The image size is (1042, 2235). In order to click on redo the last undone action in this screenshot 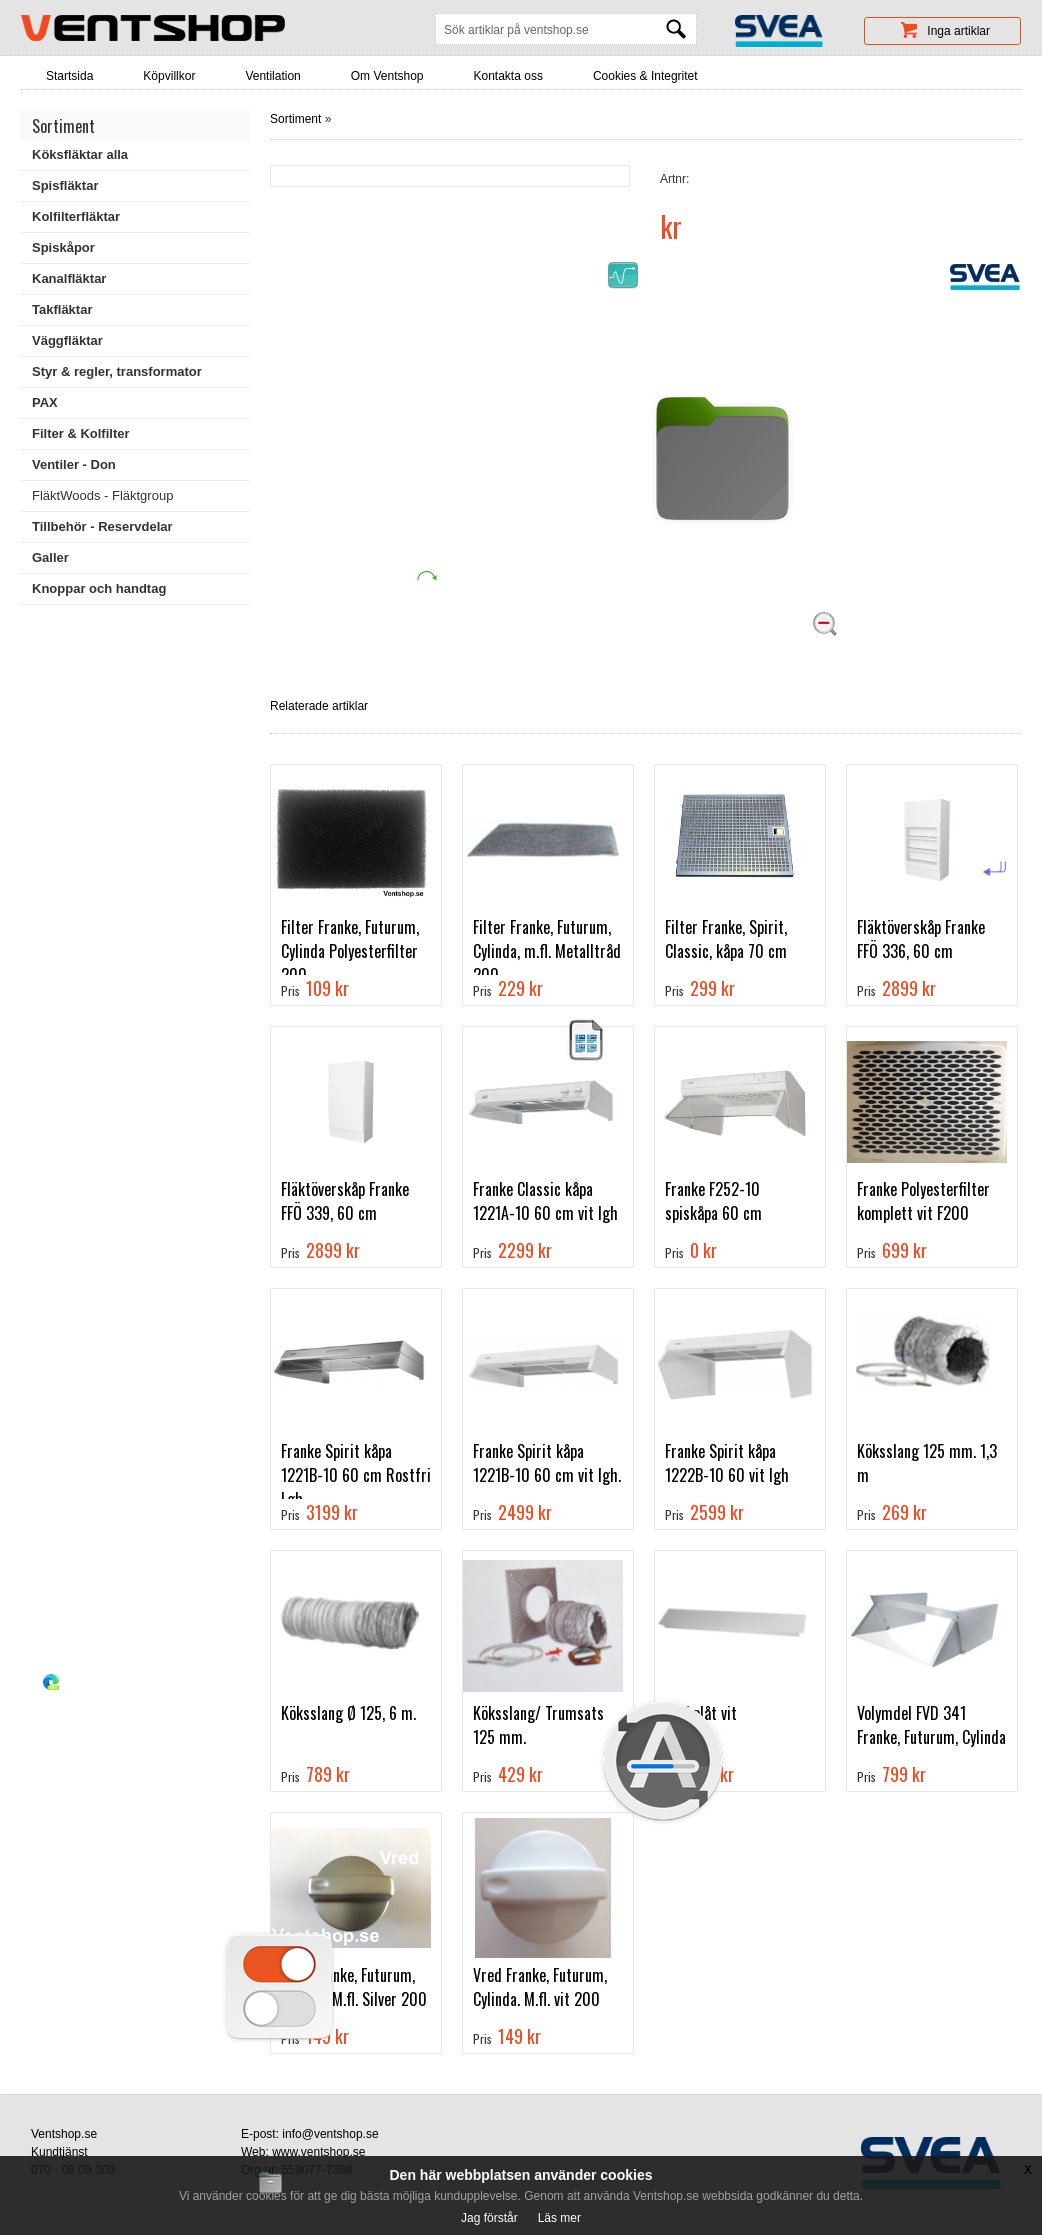, I will do `click(426, 575)`.